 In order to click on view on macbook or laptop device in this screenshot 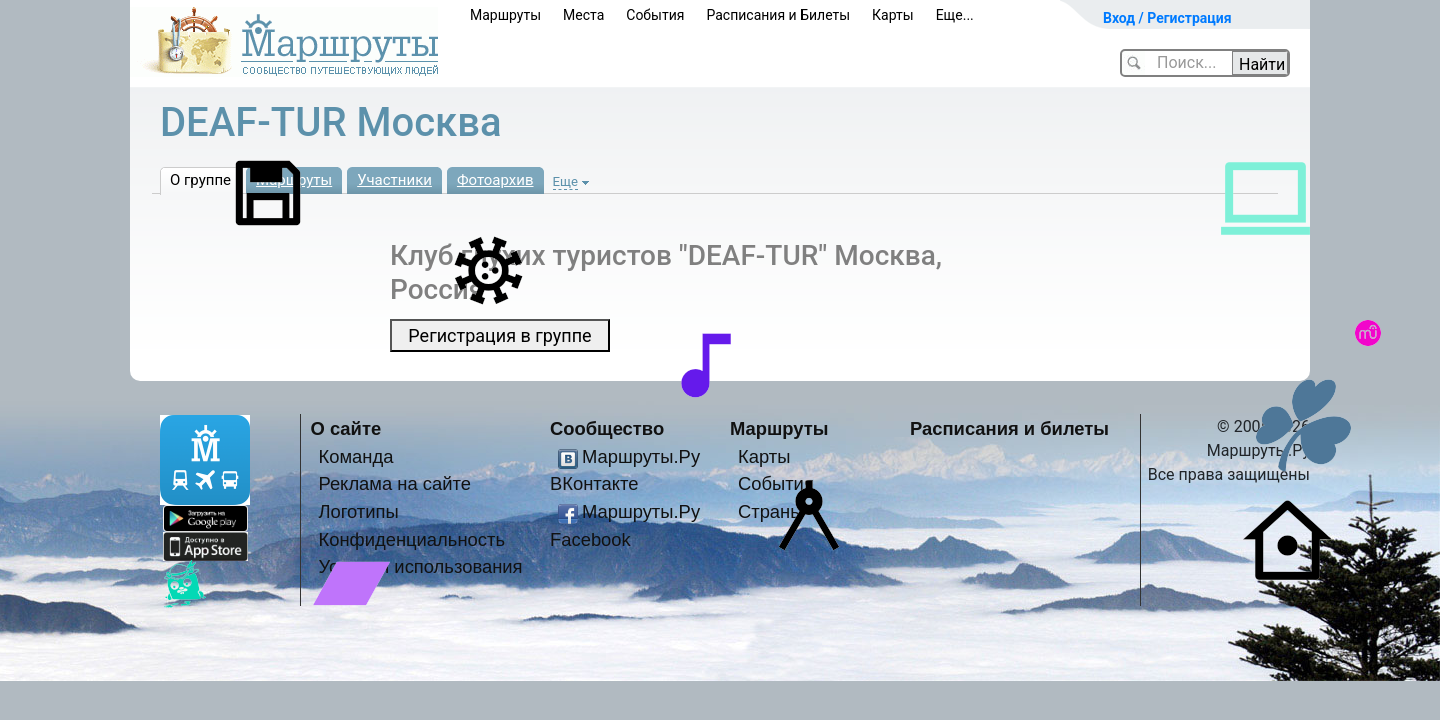, I will do `click(1265, 198)`.